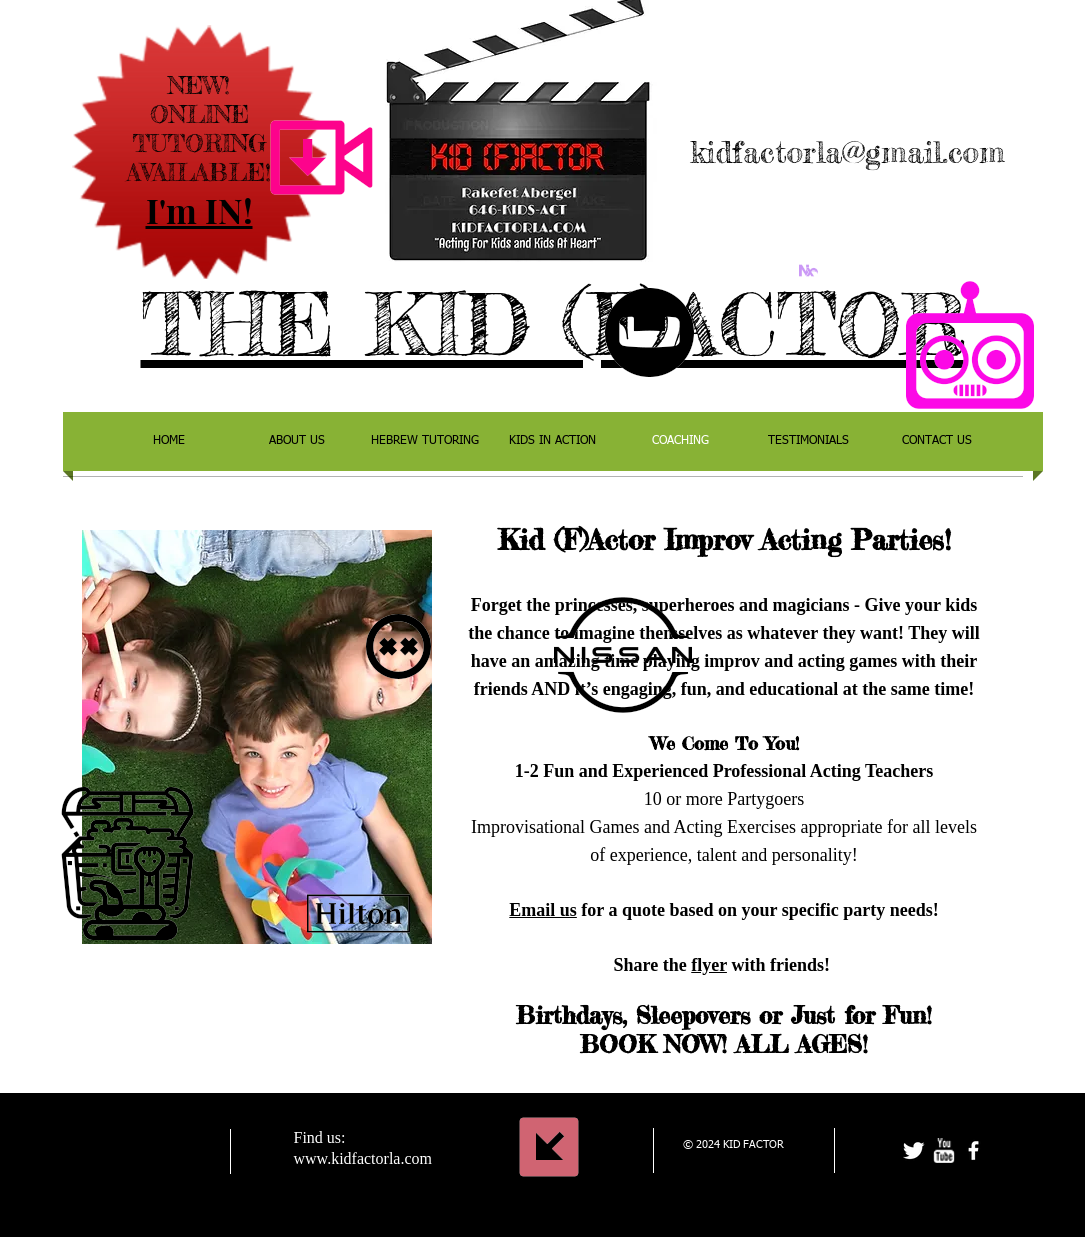 This screenshot has width=1085, height=1237. What do you see at coordinates (549, 1147) in the screenshot?
I see `navigate to previous or lower-level content` at bounding box center [549, 1147].